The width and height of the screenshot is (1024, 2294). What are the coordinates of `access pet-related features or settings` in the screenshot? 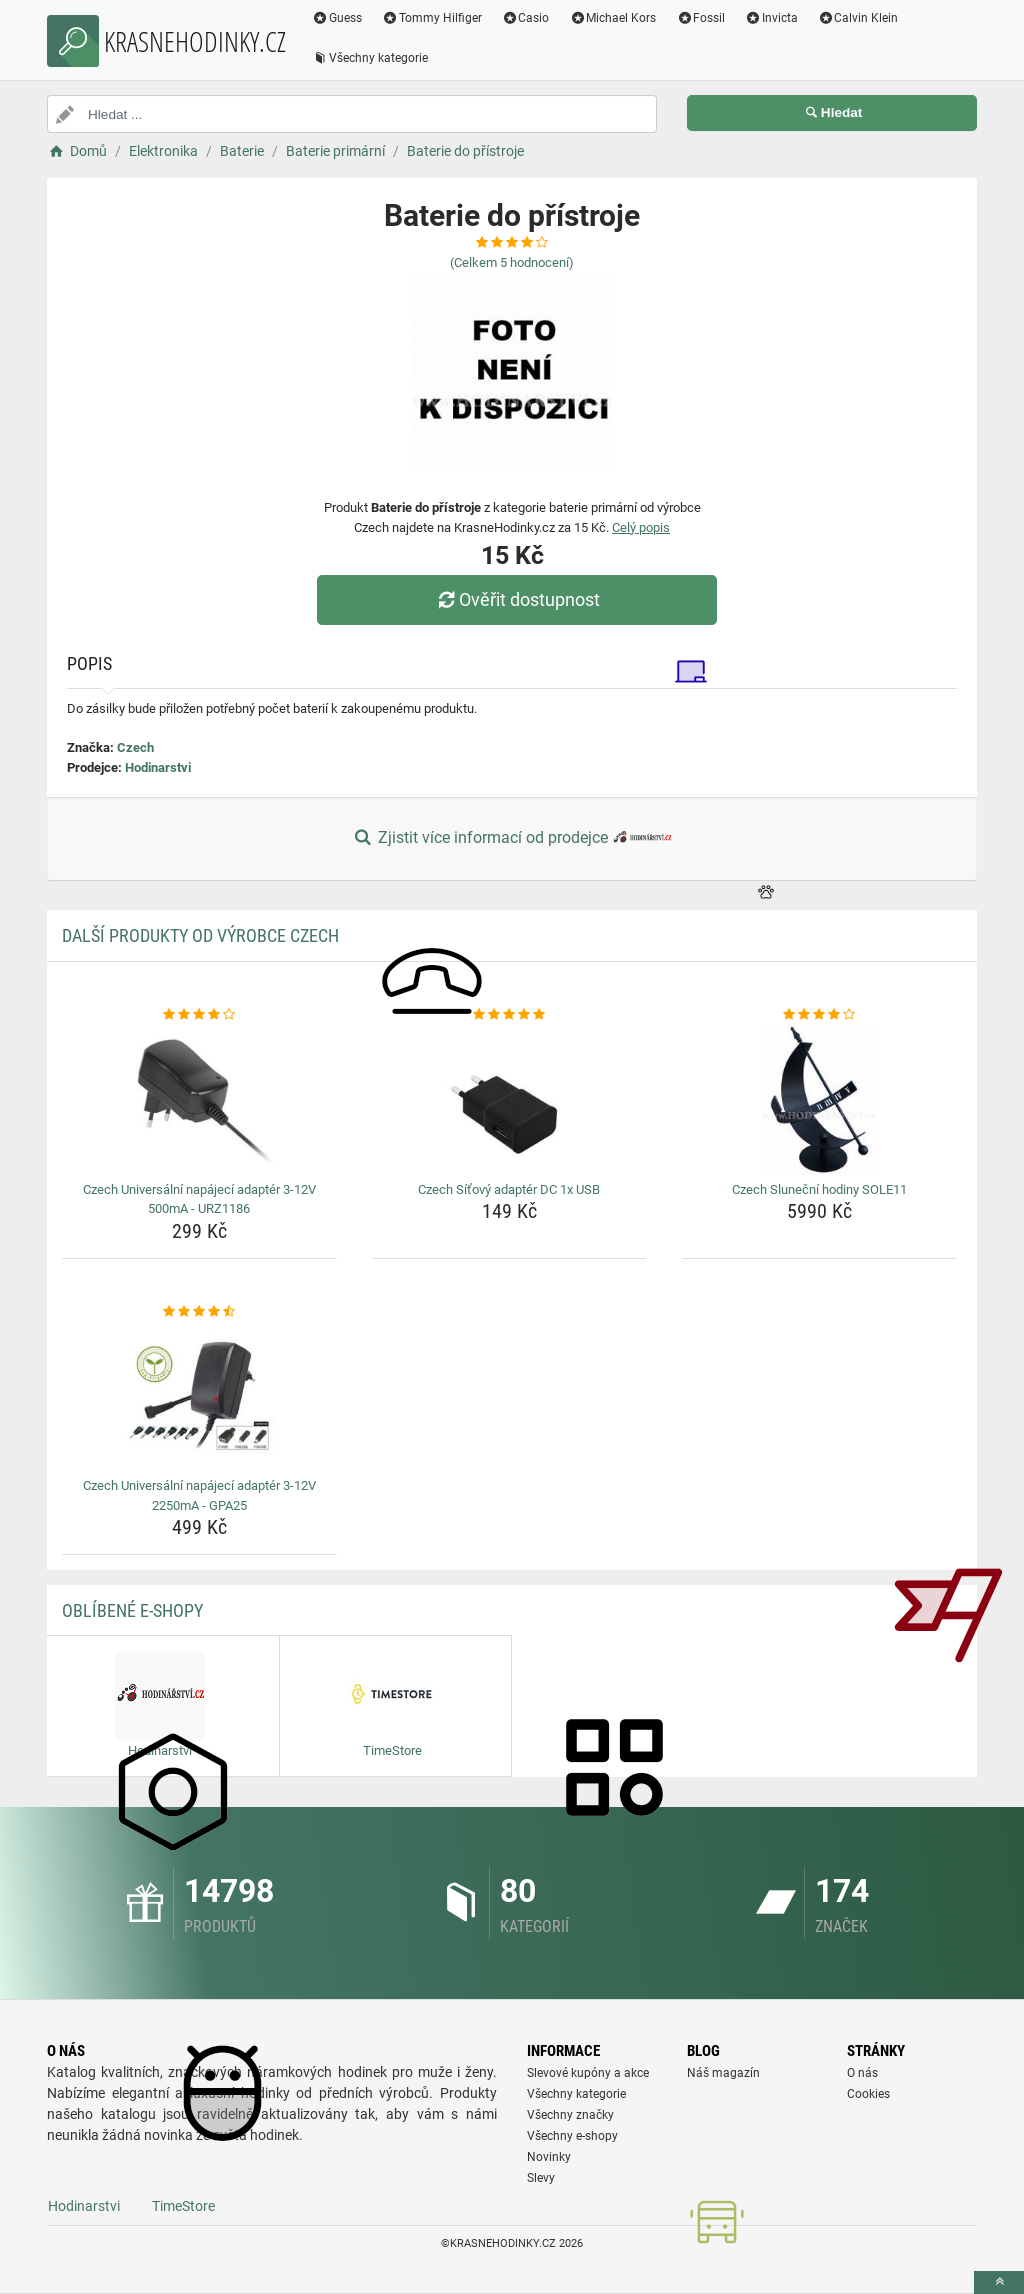 It's located at (766, 892).